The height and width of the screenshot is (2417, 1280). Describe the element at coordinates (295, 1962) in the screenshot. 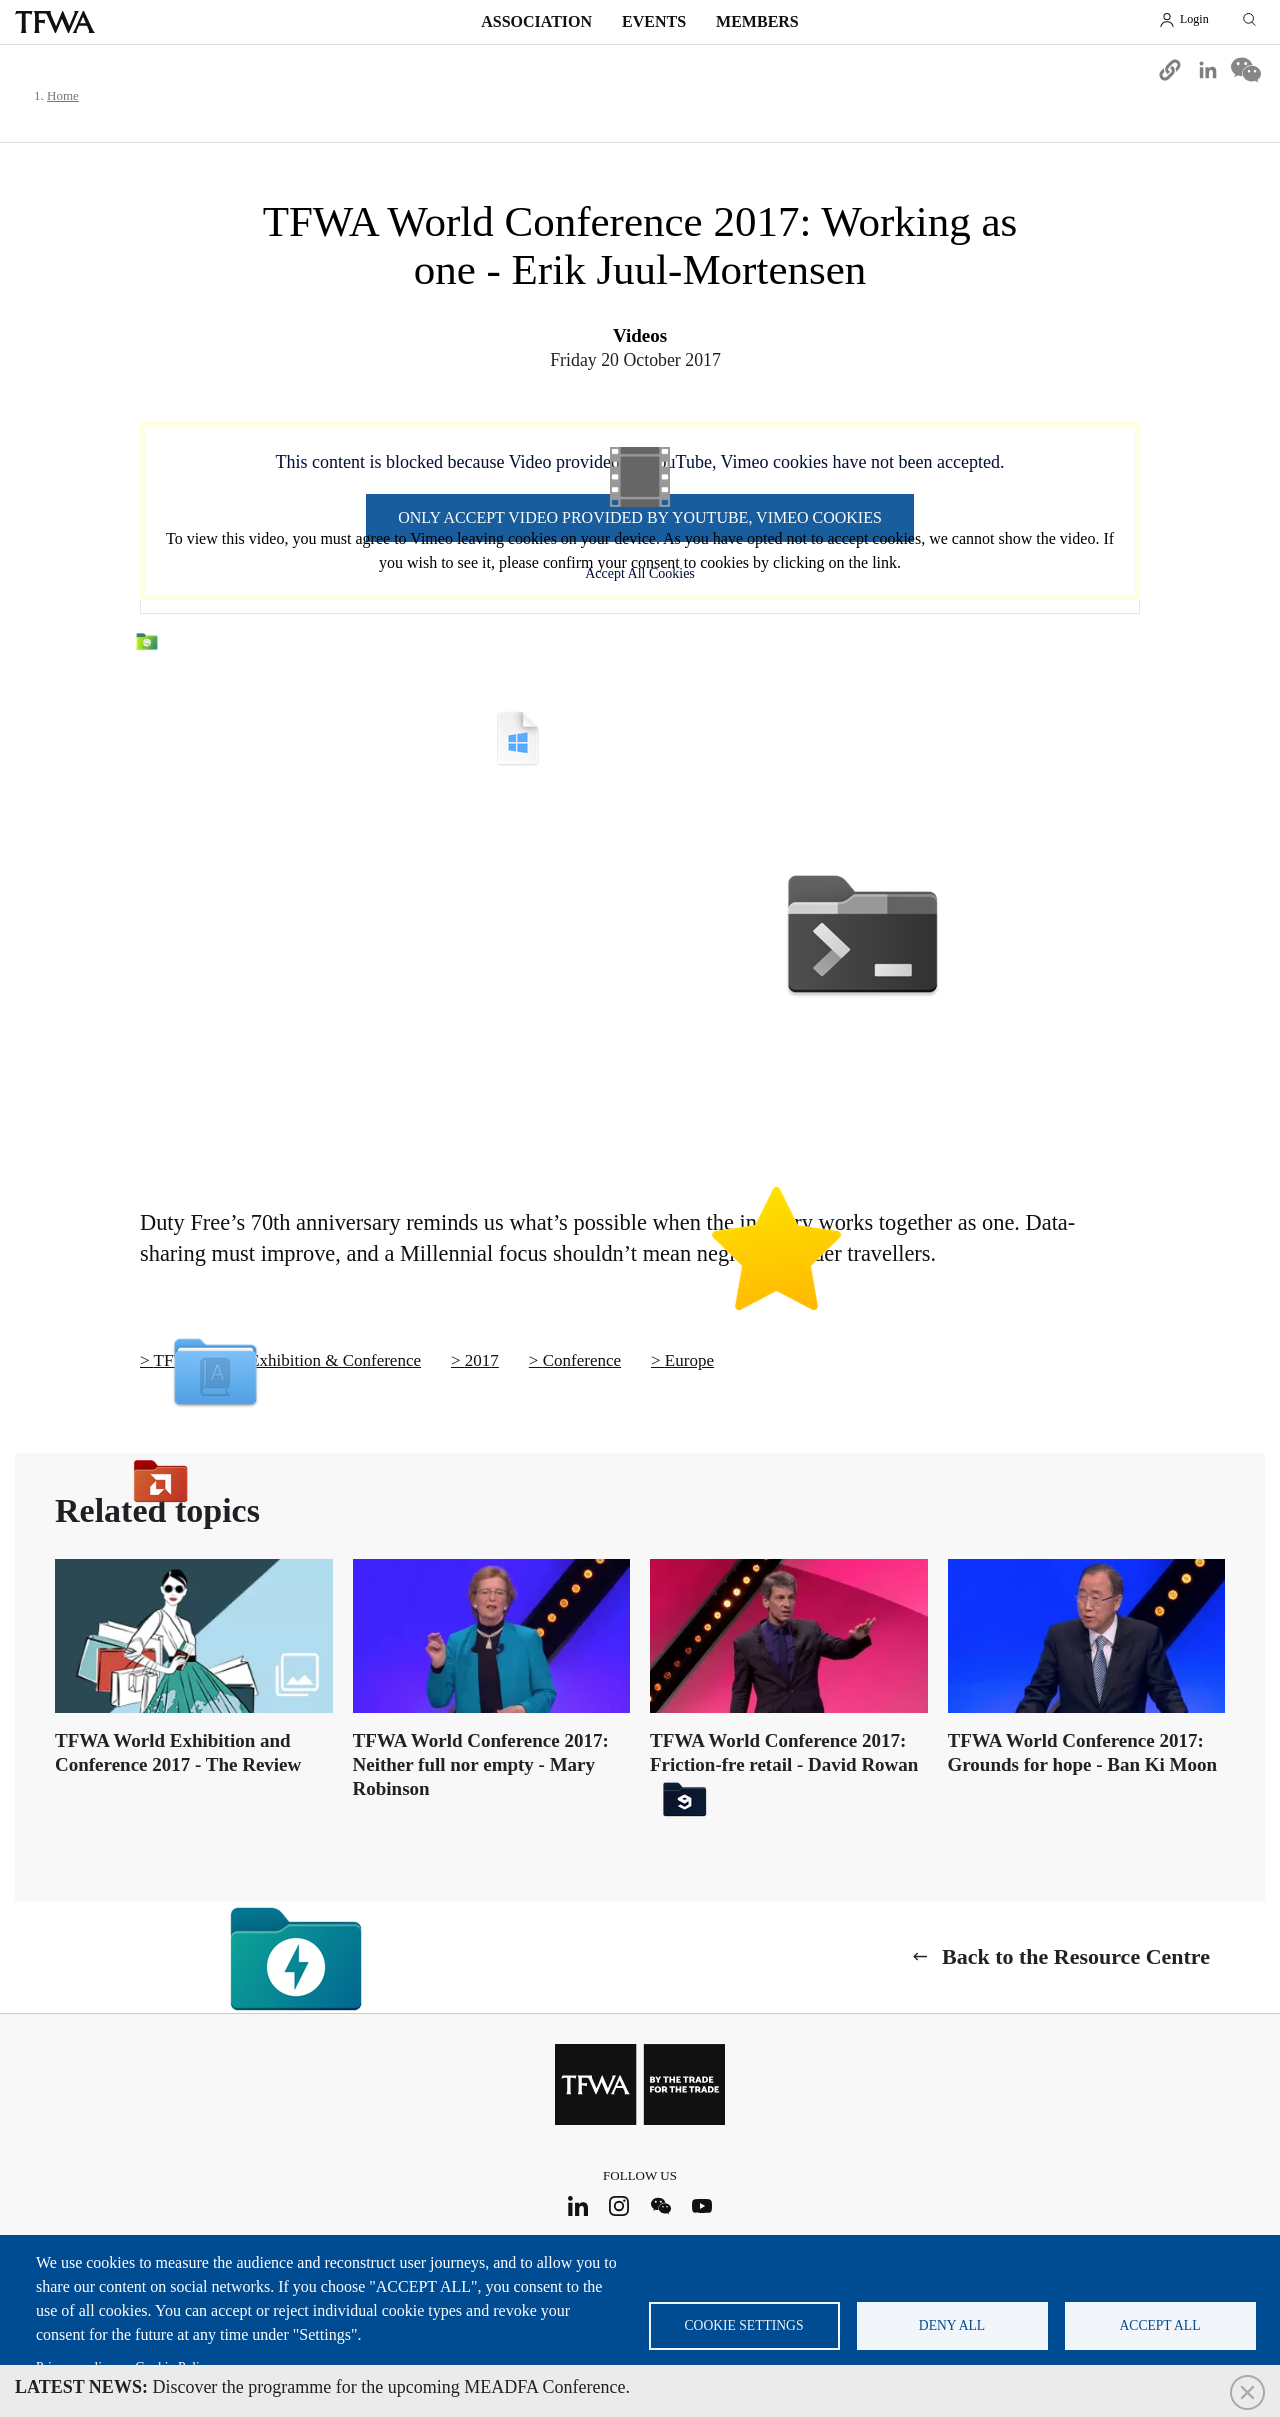

I see `open fastapi project folder` at that location.